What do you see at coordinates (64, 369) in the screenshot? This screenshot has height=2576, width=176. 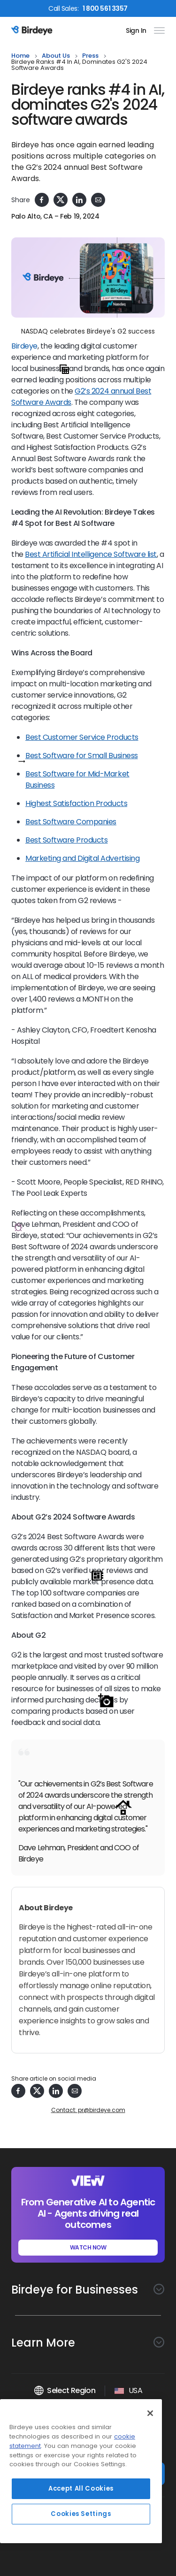 I see `switch to table or grid view` at bounding box center [64, 369].